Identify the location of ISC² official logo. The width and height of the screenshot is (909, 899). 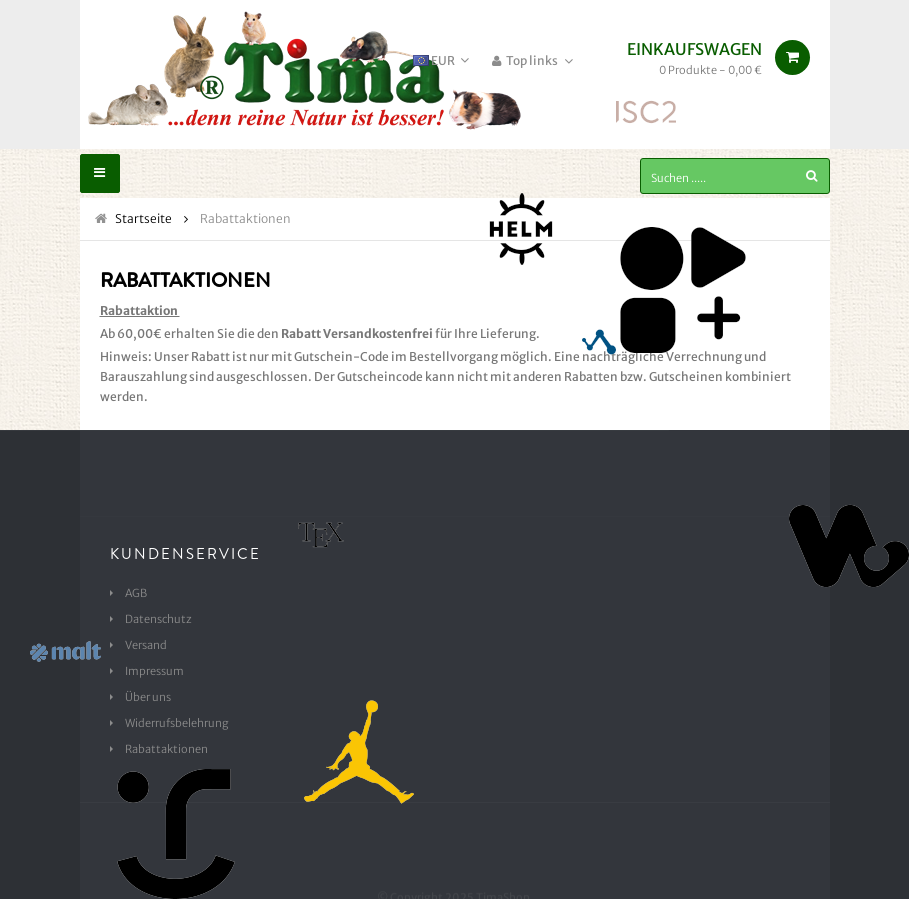
(646, 112).